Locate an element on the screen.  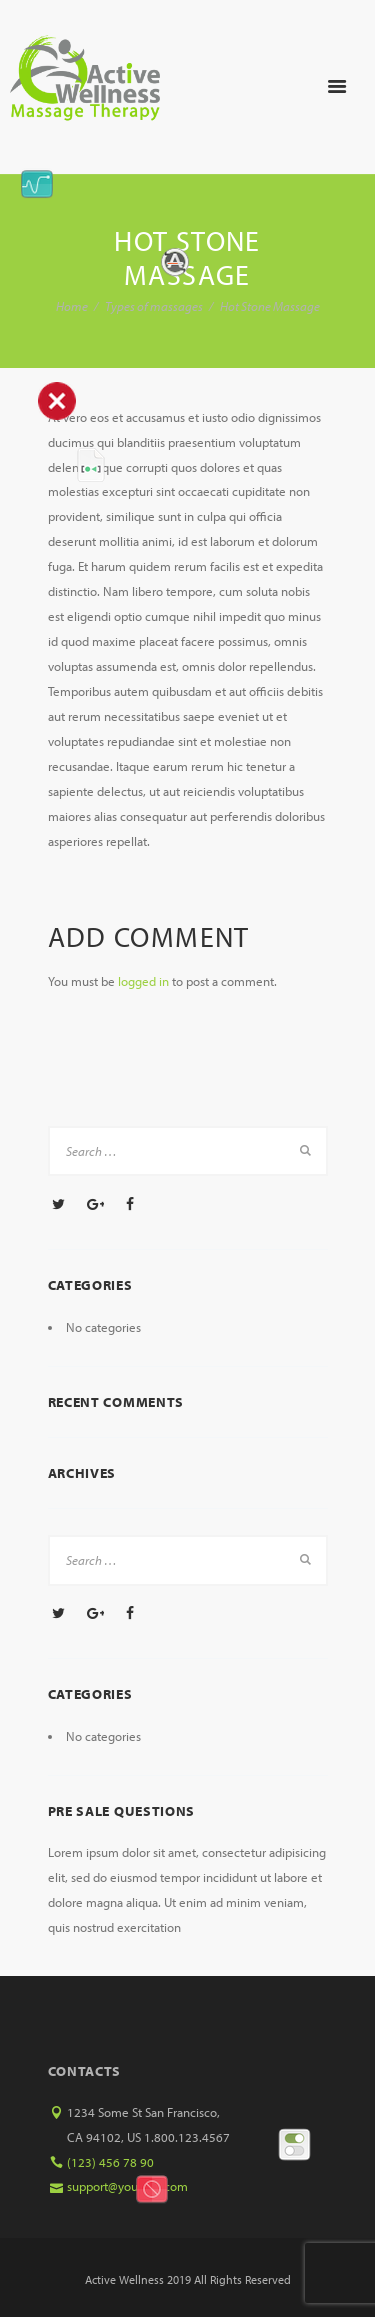
open system resource usage monitor is located at coordinates (37, 184).